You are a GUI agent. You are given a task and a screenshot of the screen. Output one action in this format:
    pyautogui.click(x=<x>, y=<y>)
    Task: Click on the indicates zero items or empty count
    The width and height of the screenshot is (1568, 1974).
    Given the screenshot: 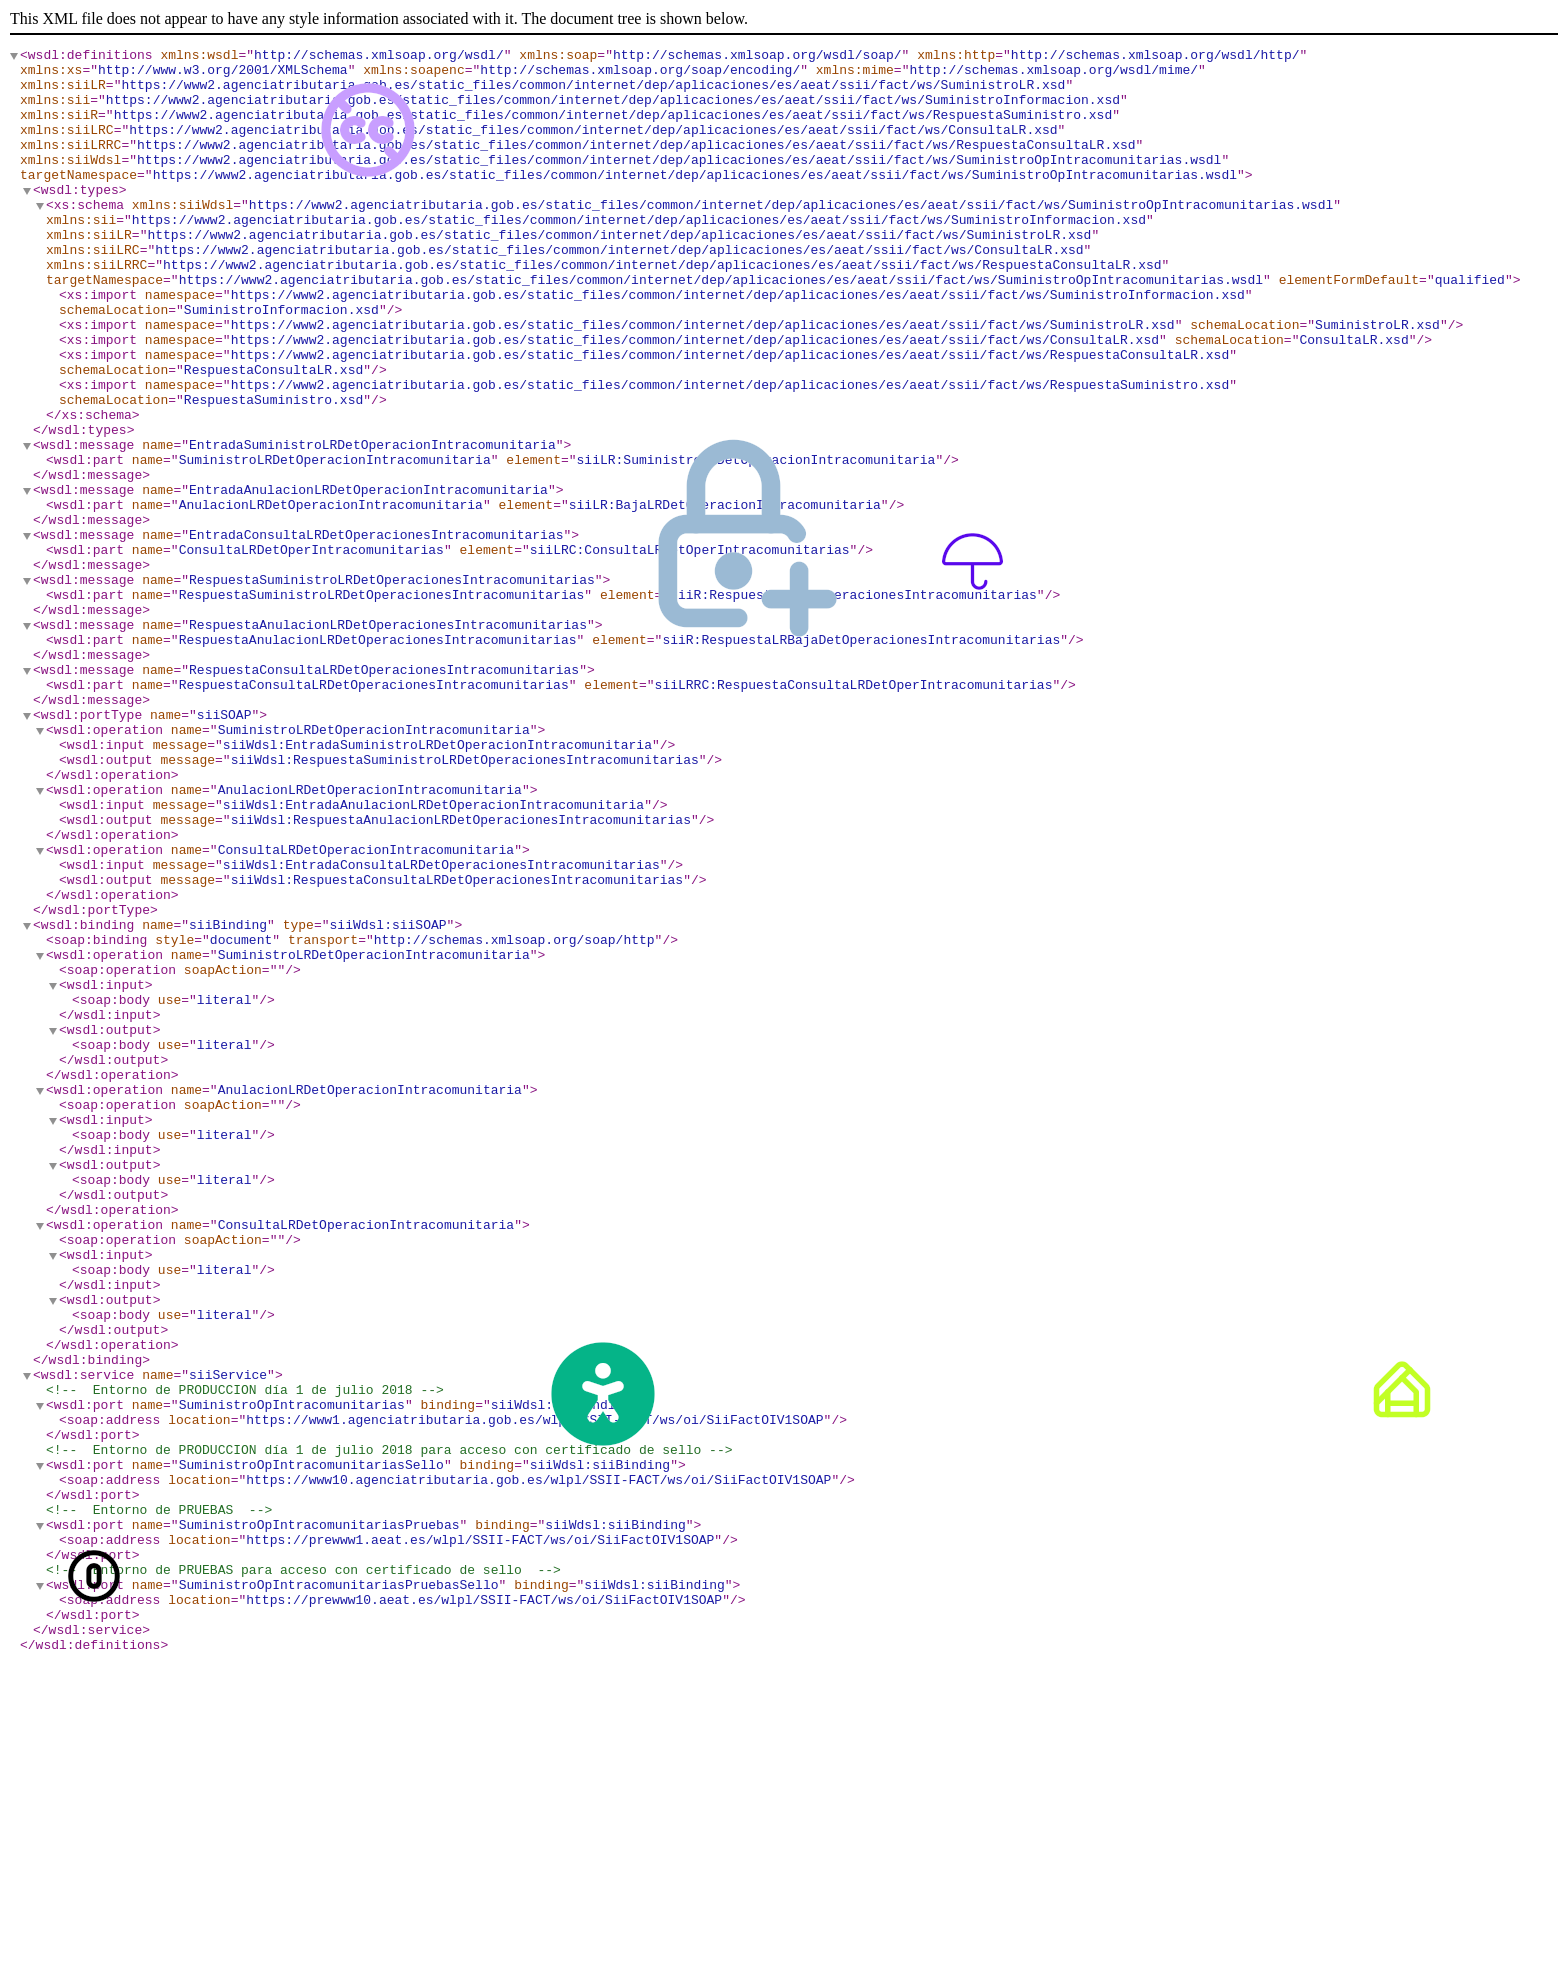 What is the action you would take?
    pyautogui.click(x=94, y=1576)
    